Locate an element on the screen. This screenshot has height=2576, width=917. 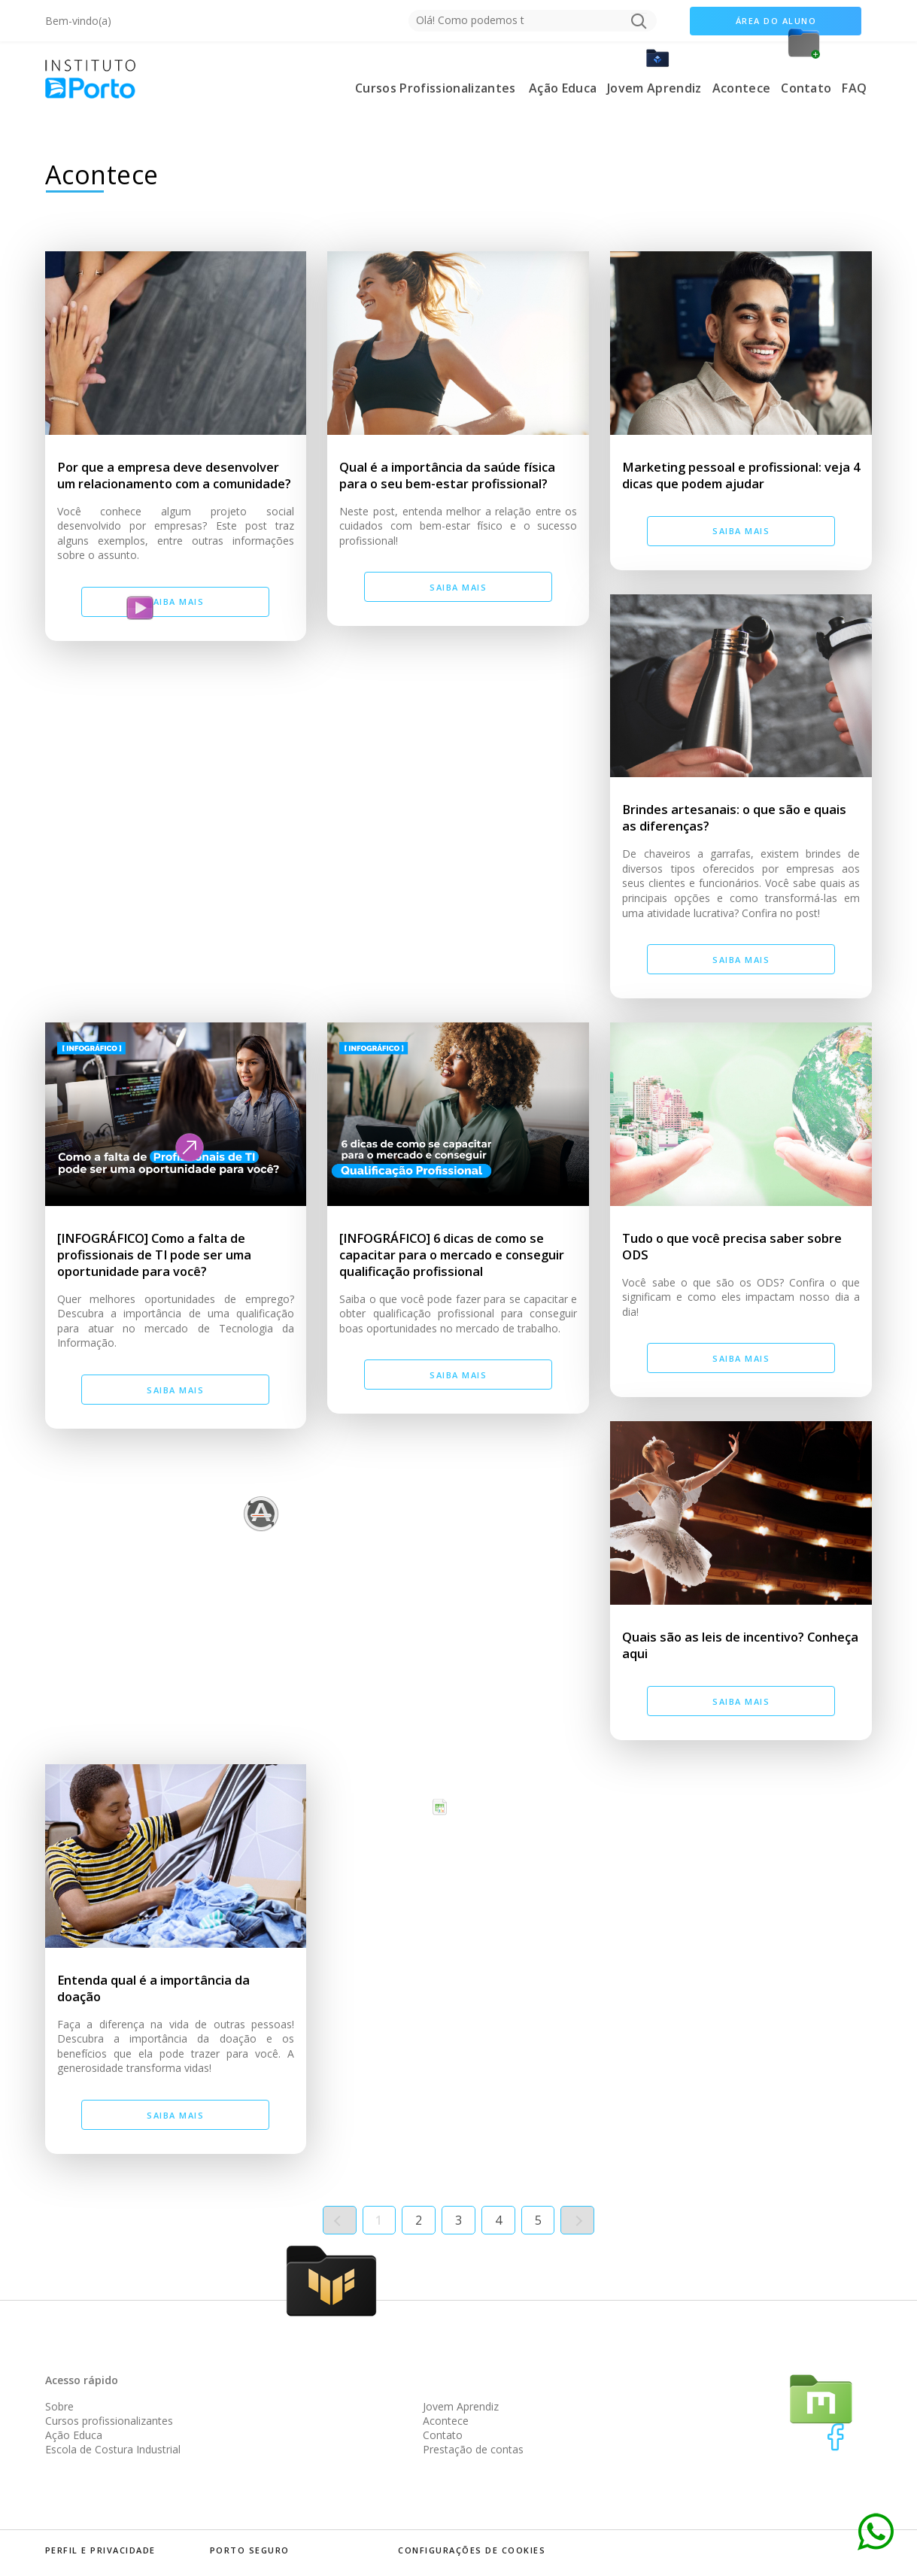
indicates a symbolic link or shortcut to another file is located at coordinates (190, 1147).